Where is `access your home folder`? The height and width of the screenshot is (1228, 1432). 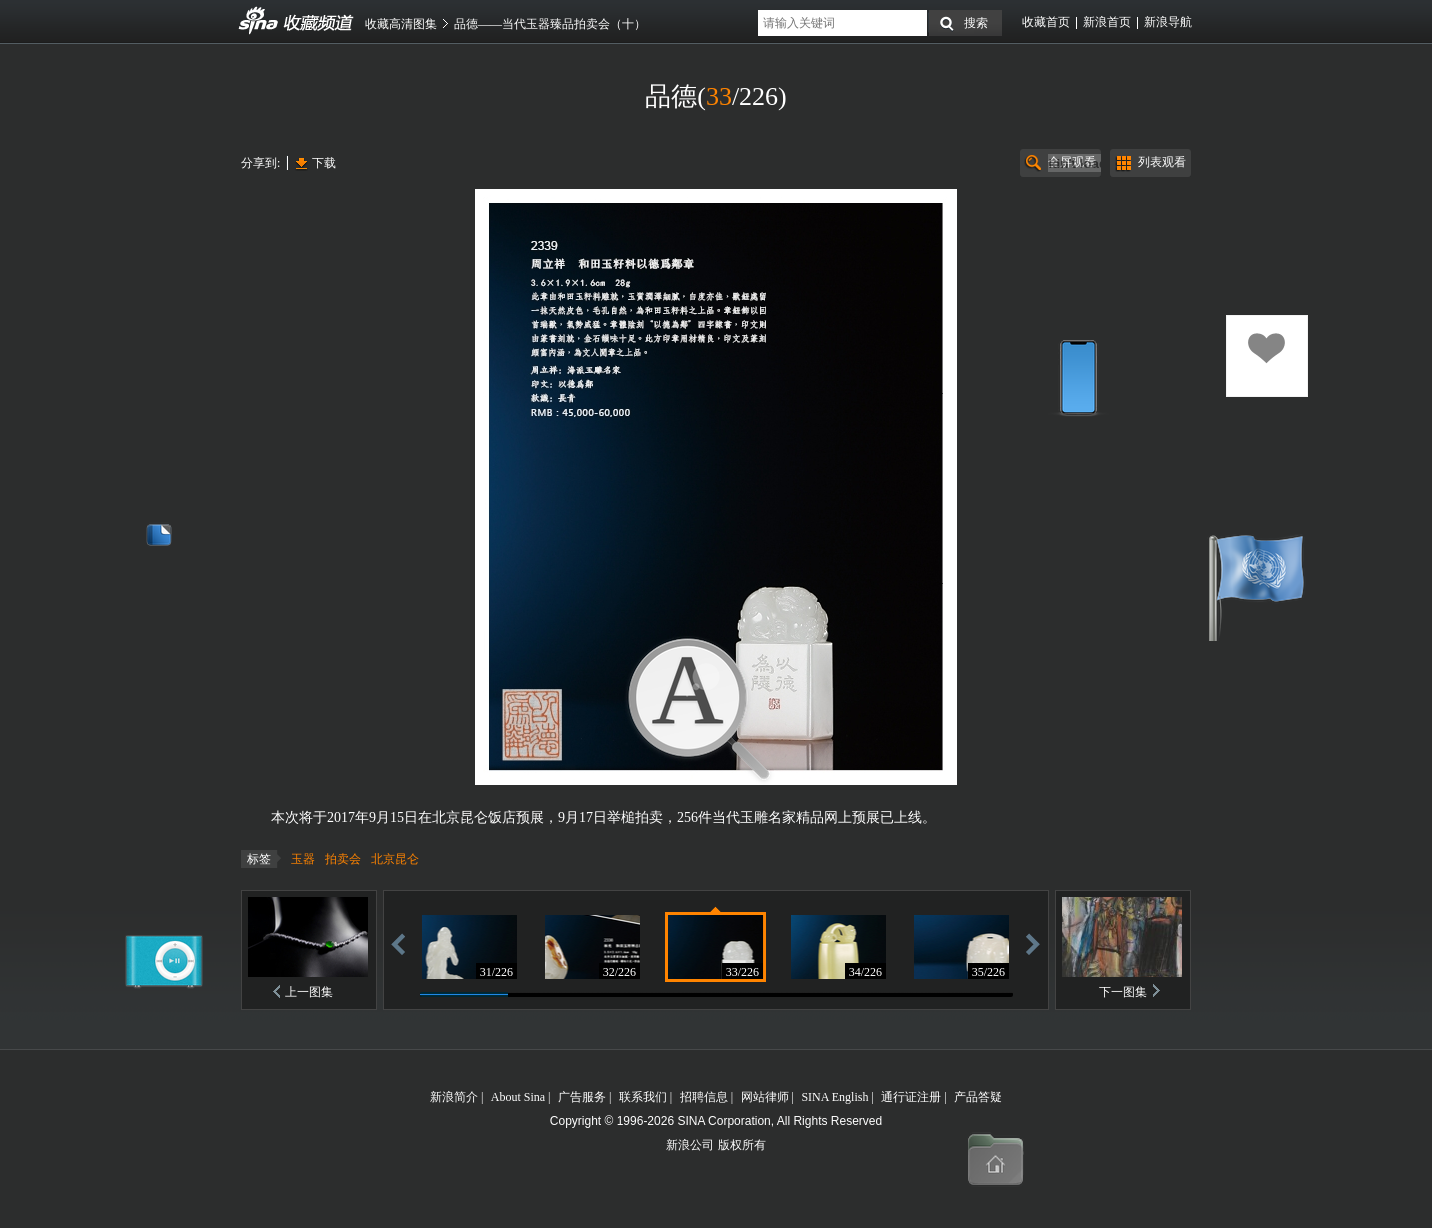
access your home folder is located at coordinates (995, 1159).